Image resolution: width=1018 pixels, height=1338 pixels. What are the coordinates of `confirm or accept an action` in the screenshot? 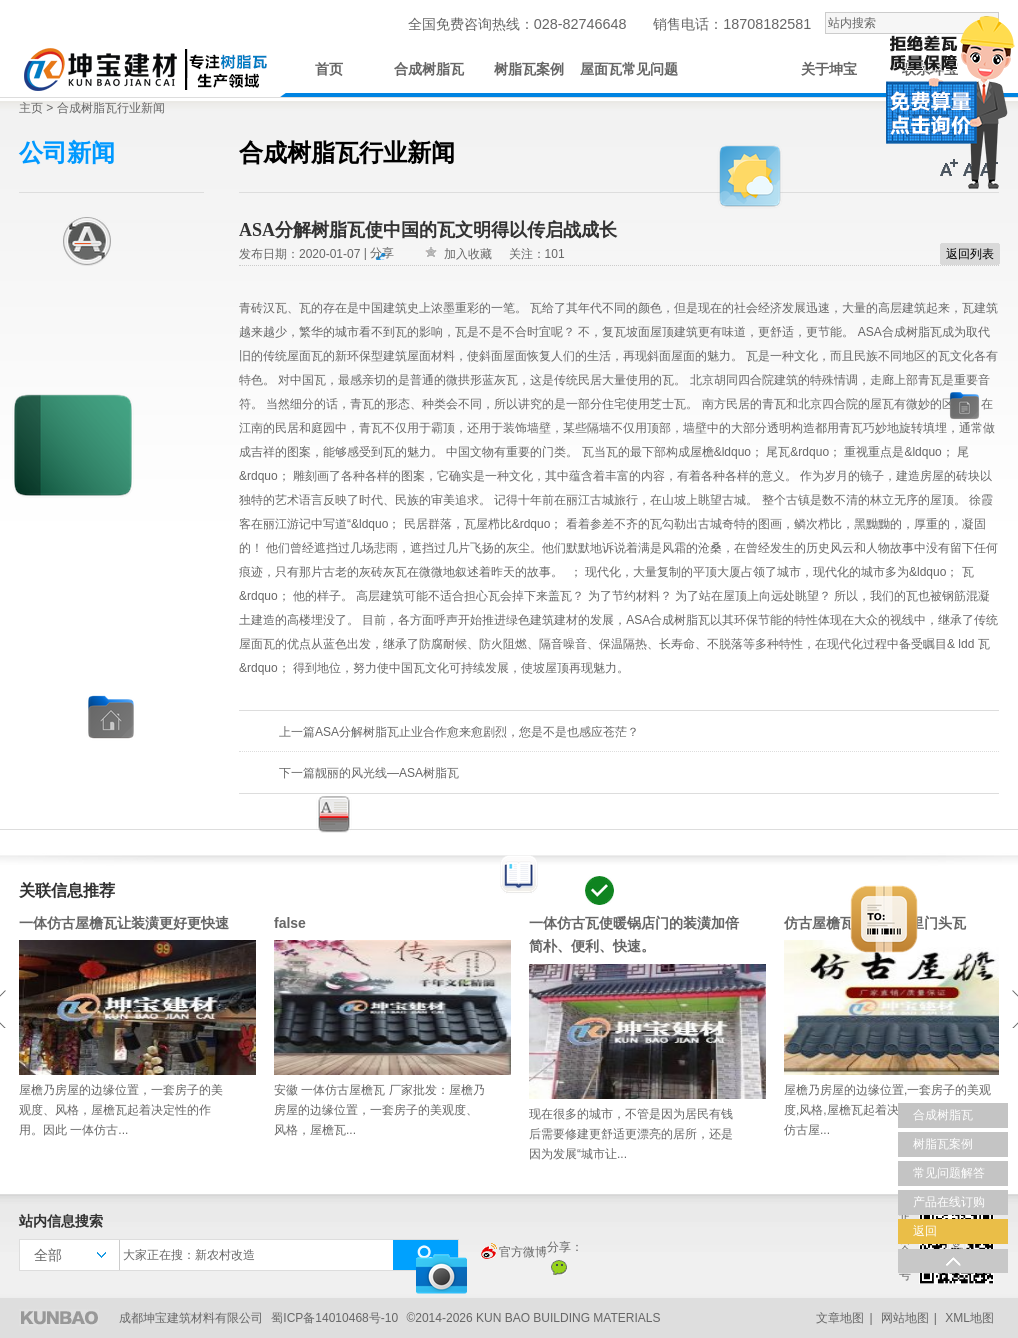 It's located at (599, 890).